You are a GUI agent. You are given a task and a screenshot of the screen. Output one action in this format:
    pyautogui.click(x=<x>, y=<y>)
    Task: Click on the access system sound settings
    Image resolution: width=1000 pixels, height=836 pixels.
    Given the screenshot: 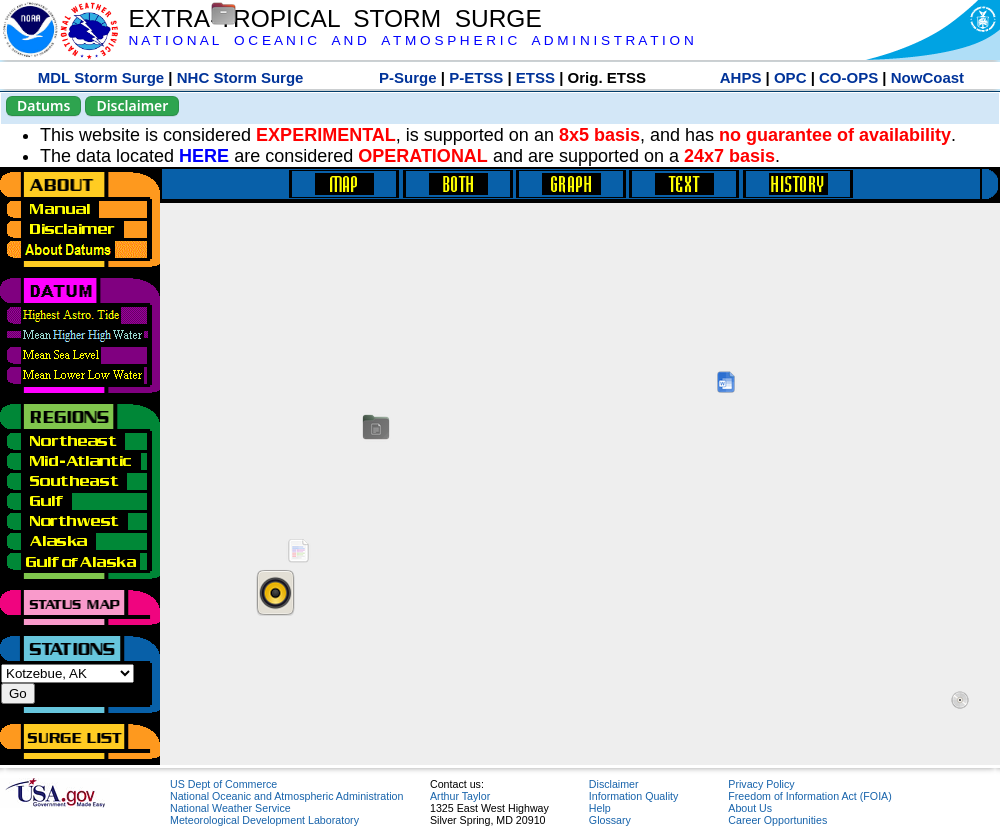 What is the action you would take?
    pyautogui.click(x=275, y=592)
    